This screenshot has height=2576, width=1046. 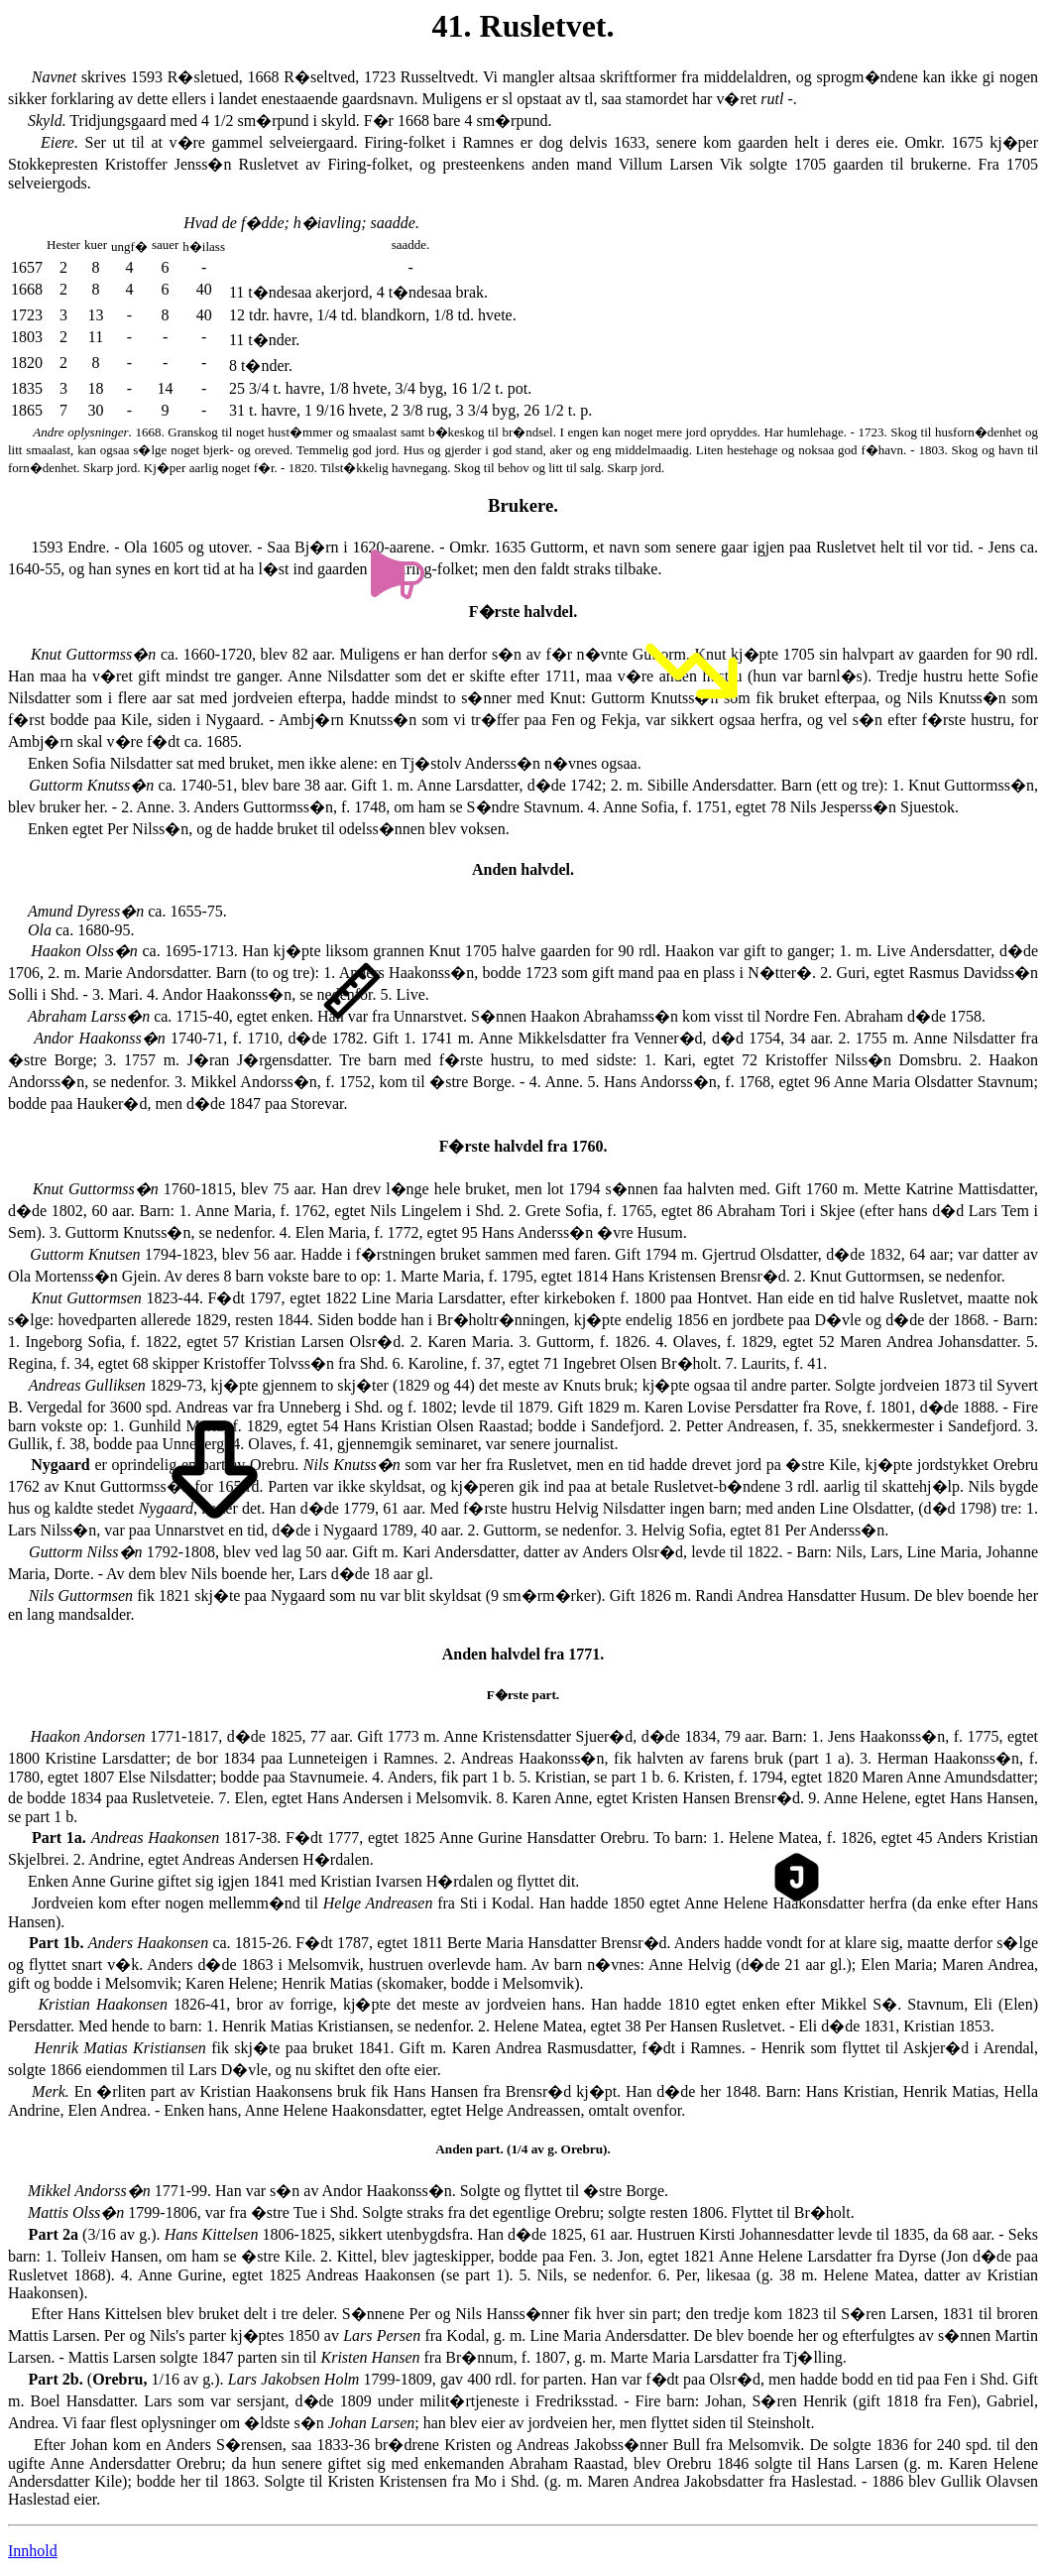 What do you see at coordinates (691, 671) in the screenshot?
I see `indicates a downward trend or decline in data` at bounding box center [691, 671].